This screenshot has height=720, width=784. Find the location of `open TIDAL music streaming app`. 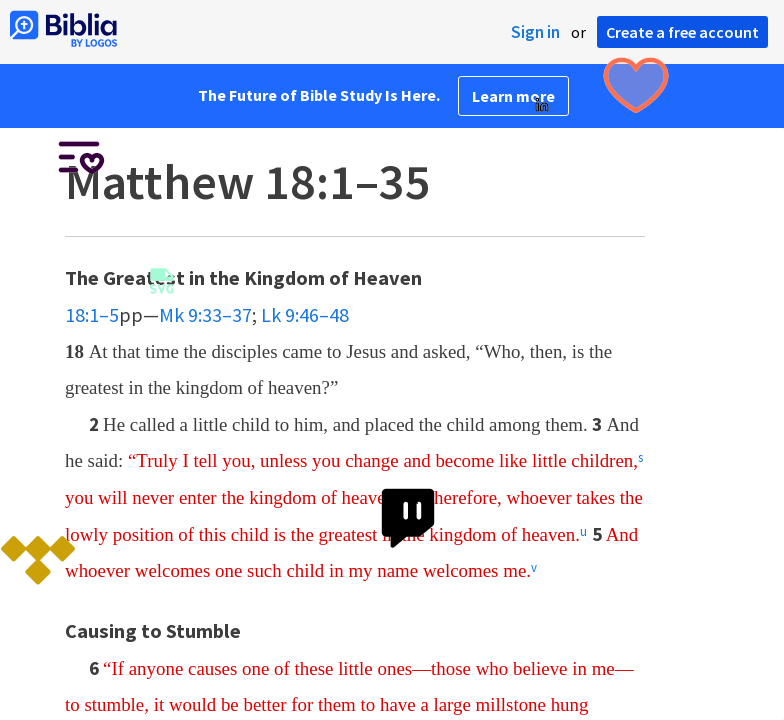

open TIDAL music streaming app is located at coordinates (38, 558).